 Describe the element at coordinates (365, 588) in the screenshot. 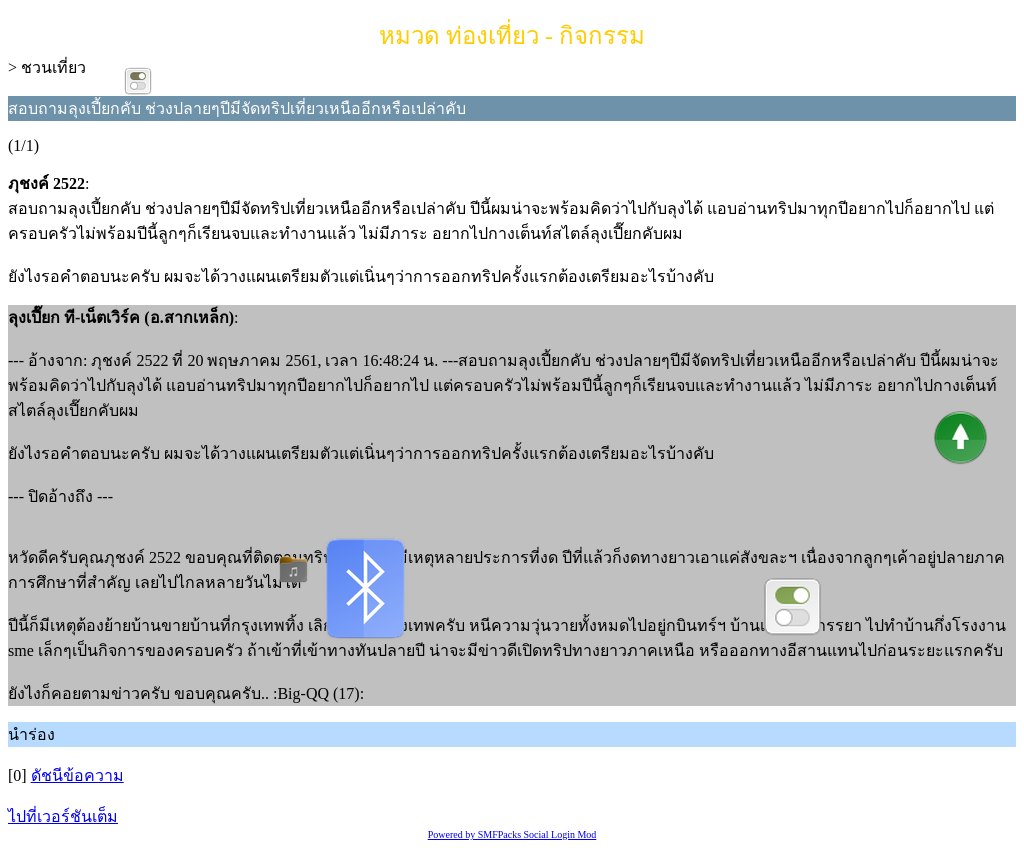

I see `indicates bluetooth is active and connected` at that location.